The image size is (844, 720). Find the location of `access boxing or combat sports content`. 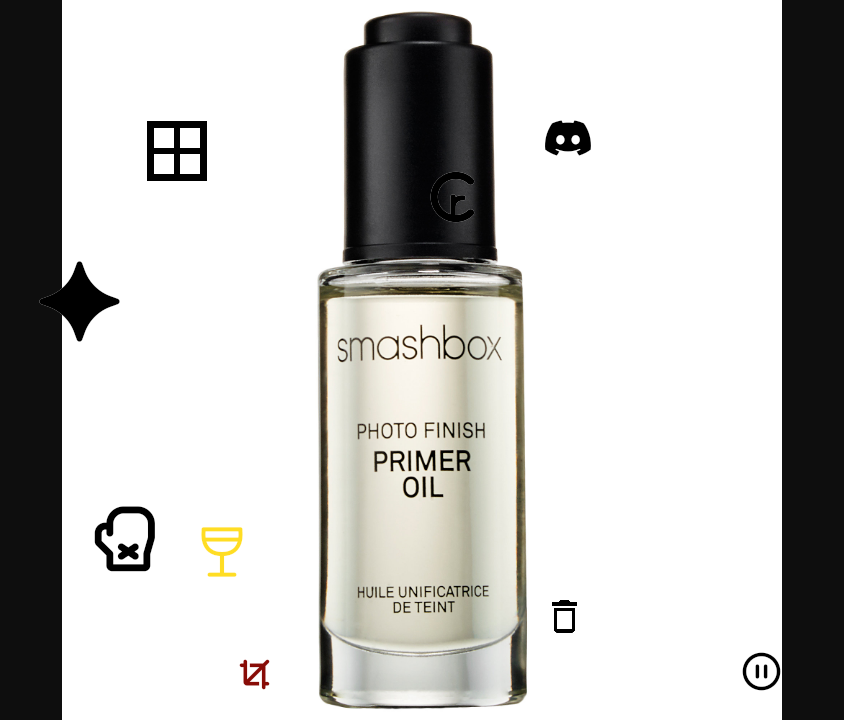

access boxing or combat sports content is located at coordinates (126, 540).